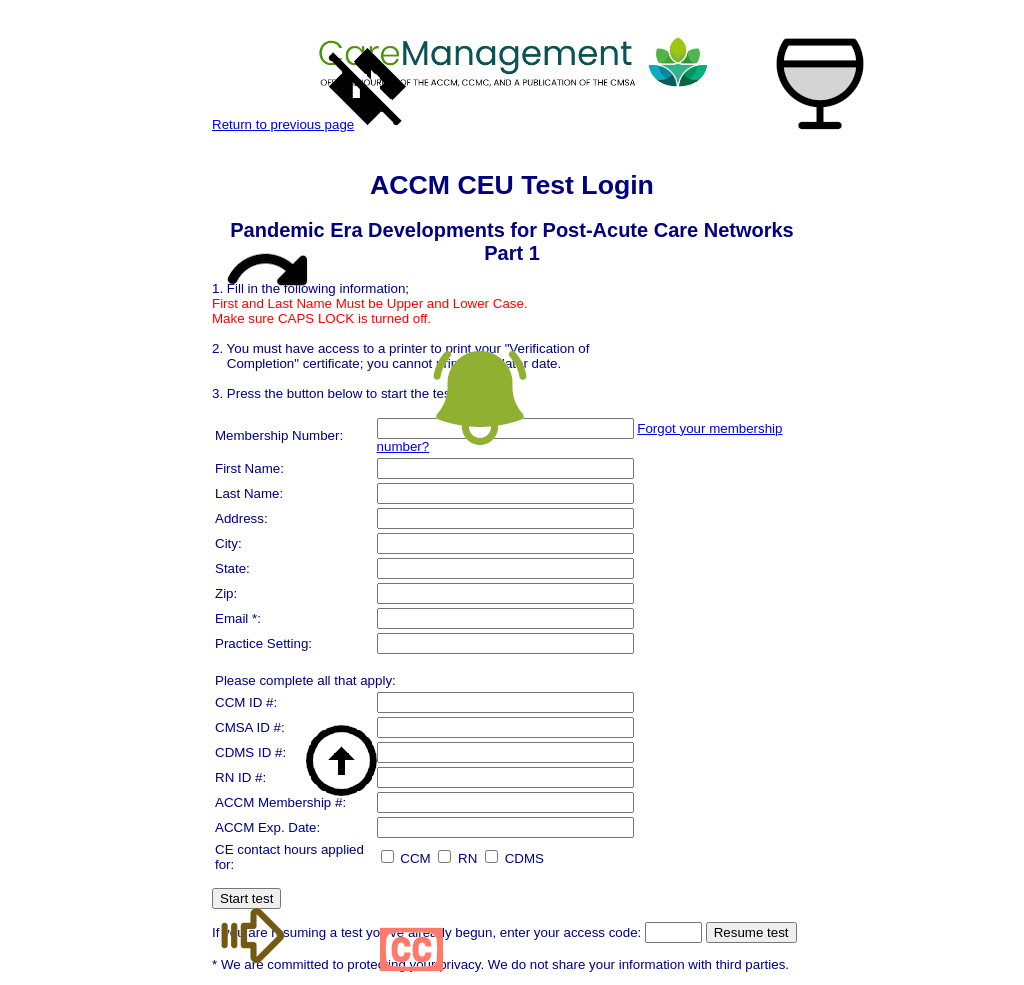 Image resolution: width=1024 pixels, height=985 pixels. What do you see at coordinates (267, 269) in the screenshot?
I see `redo the last undone action` at bounding box center [267, 269].